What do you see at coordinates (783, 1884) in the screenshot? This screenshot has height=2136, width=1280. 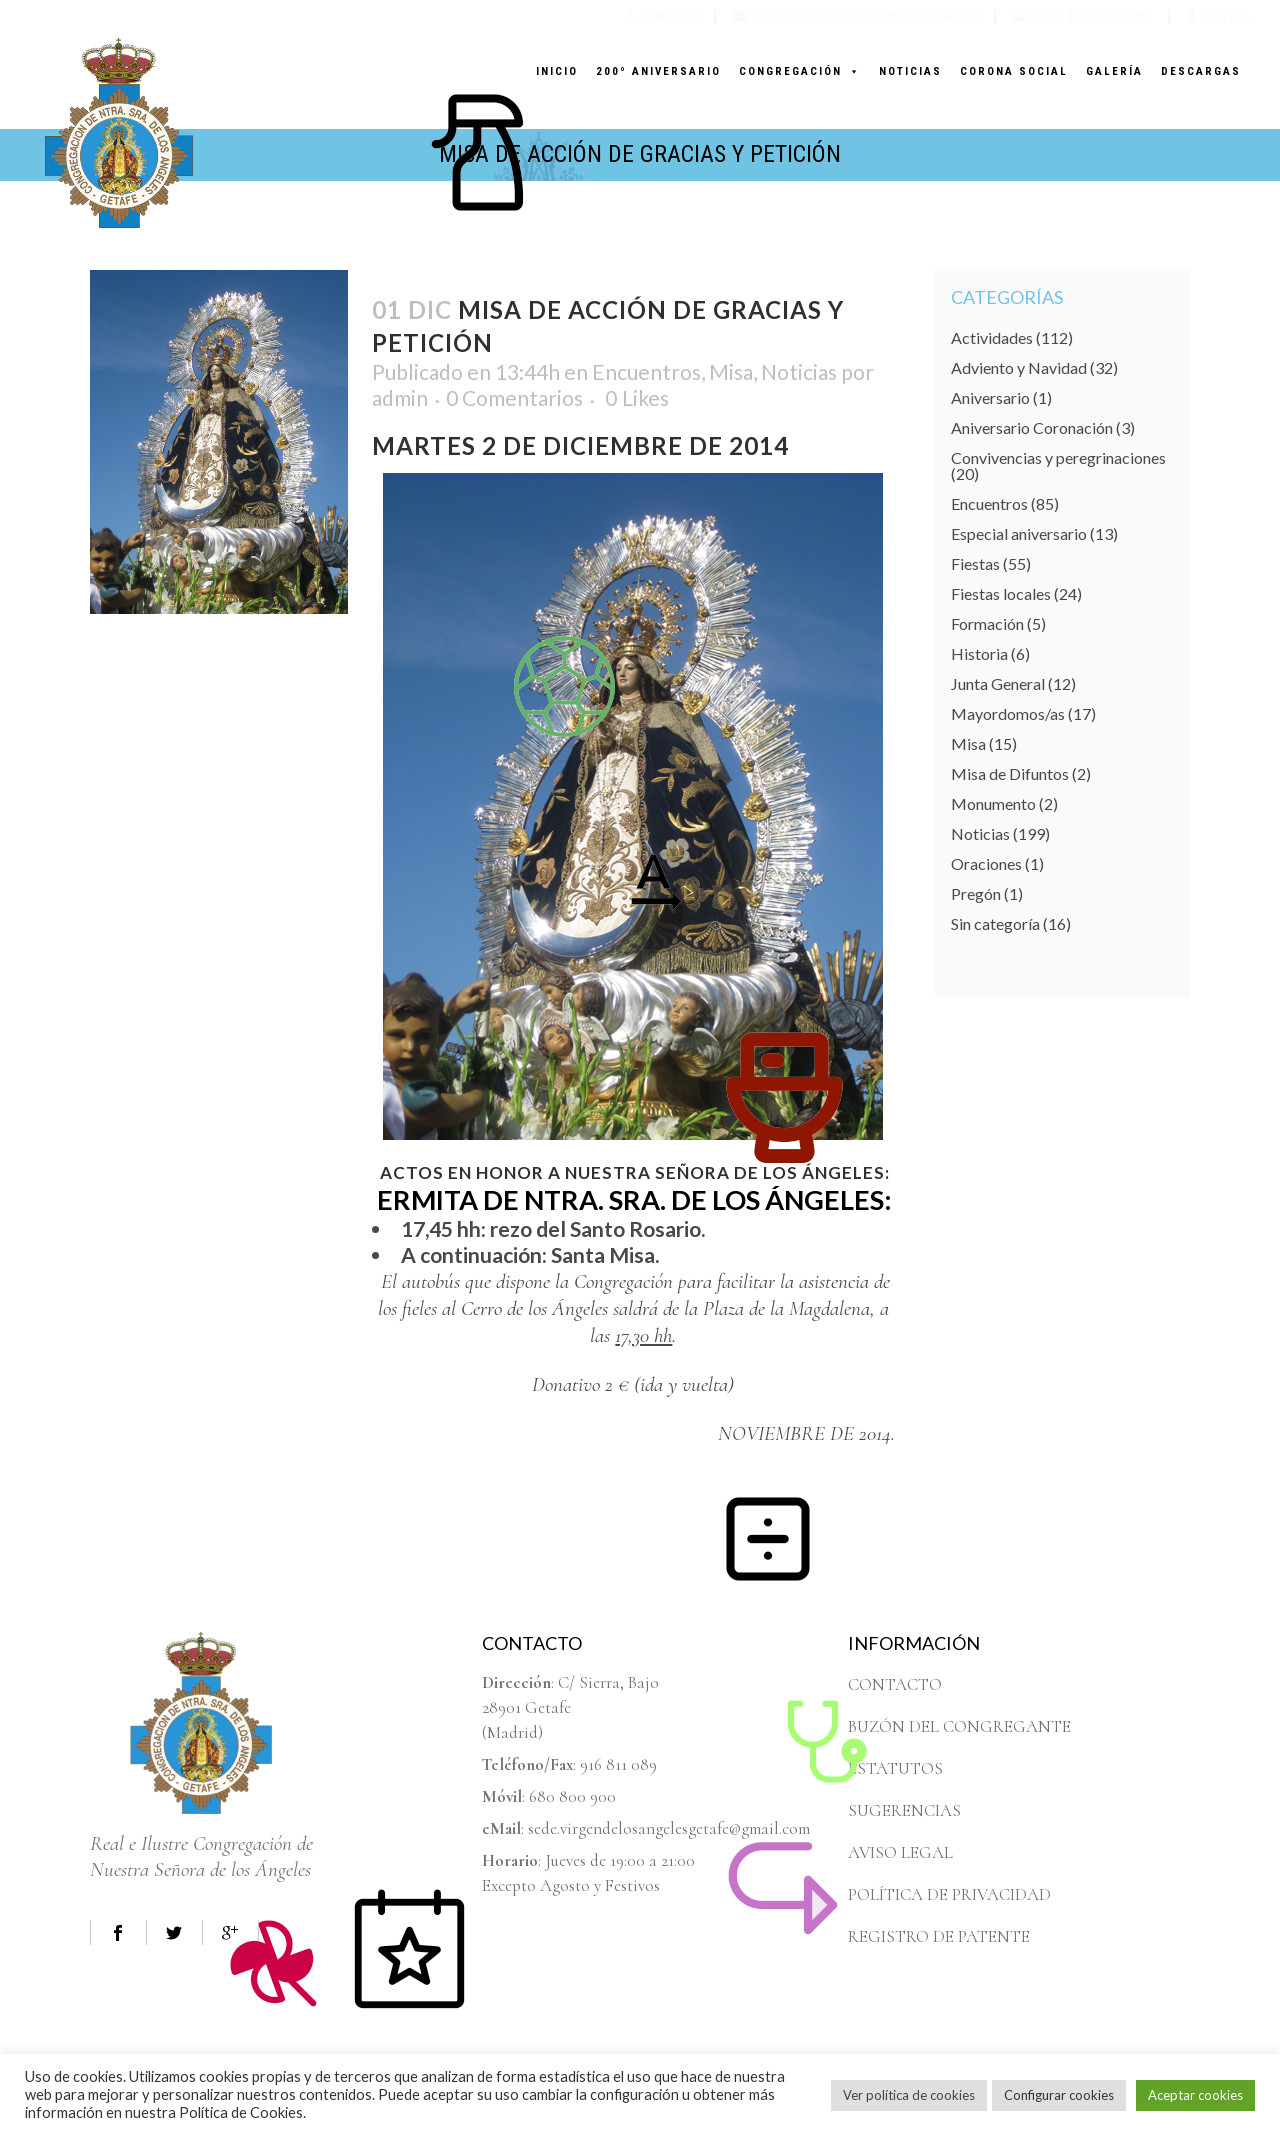 I see `redo or repeat the last action` at bounding box center [783, 1884].